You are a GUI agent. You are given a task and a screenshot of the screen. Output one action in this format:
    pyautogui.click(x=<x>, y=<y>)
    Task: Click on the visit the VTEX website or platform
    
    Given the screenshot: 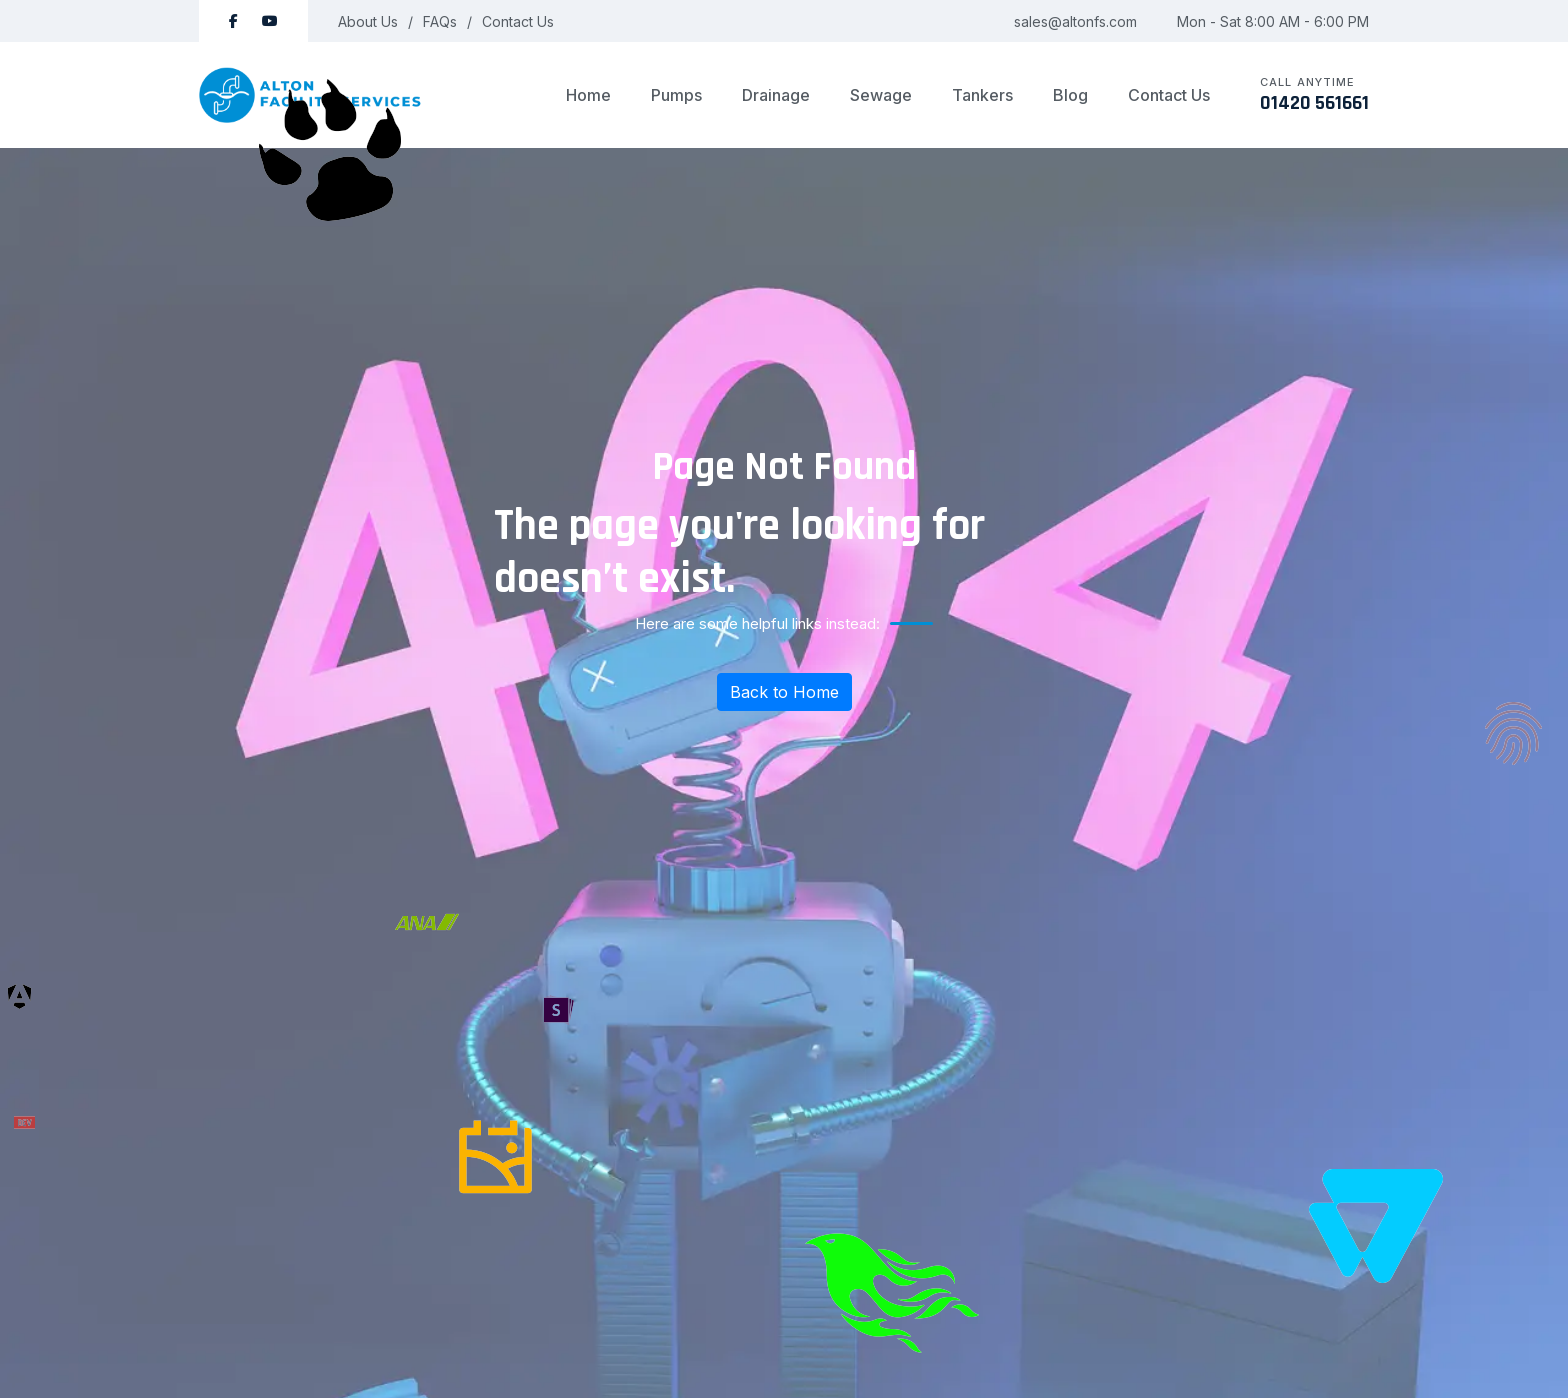 What is the action you would take?
    pyautogui.click(x=1376, y=1226)
    